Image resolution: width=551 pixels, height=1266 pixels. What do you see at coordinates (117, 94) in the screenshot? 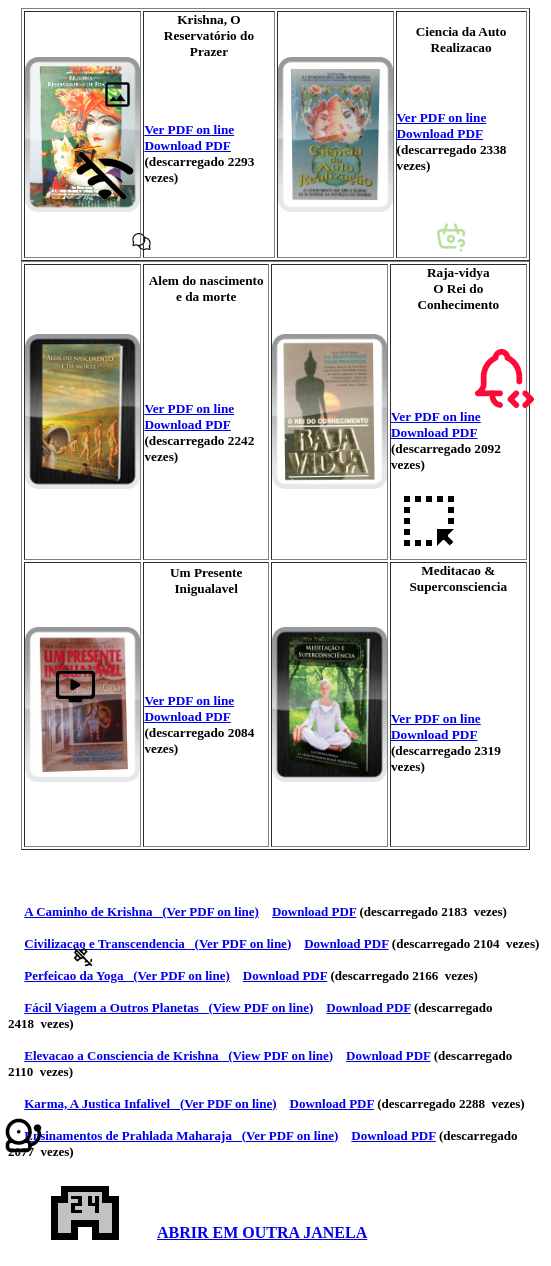
I see `view photos or images` at bounding box center [117, 94].